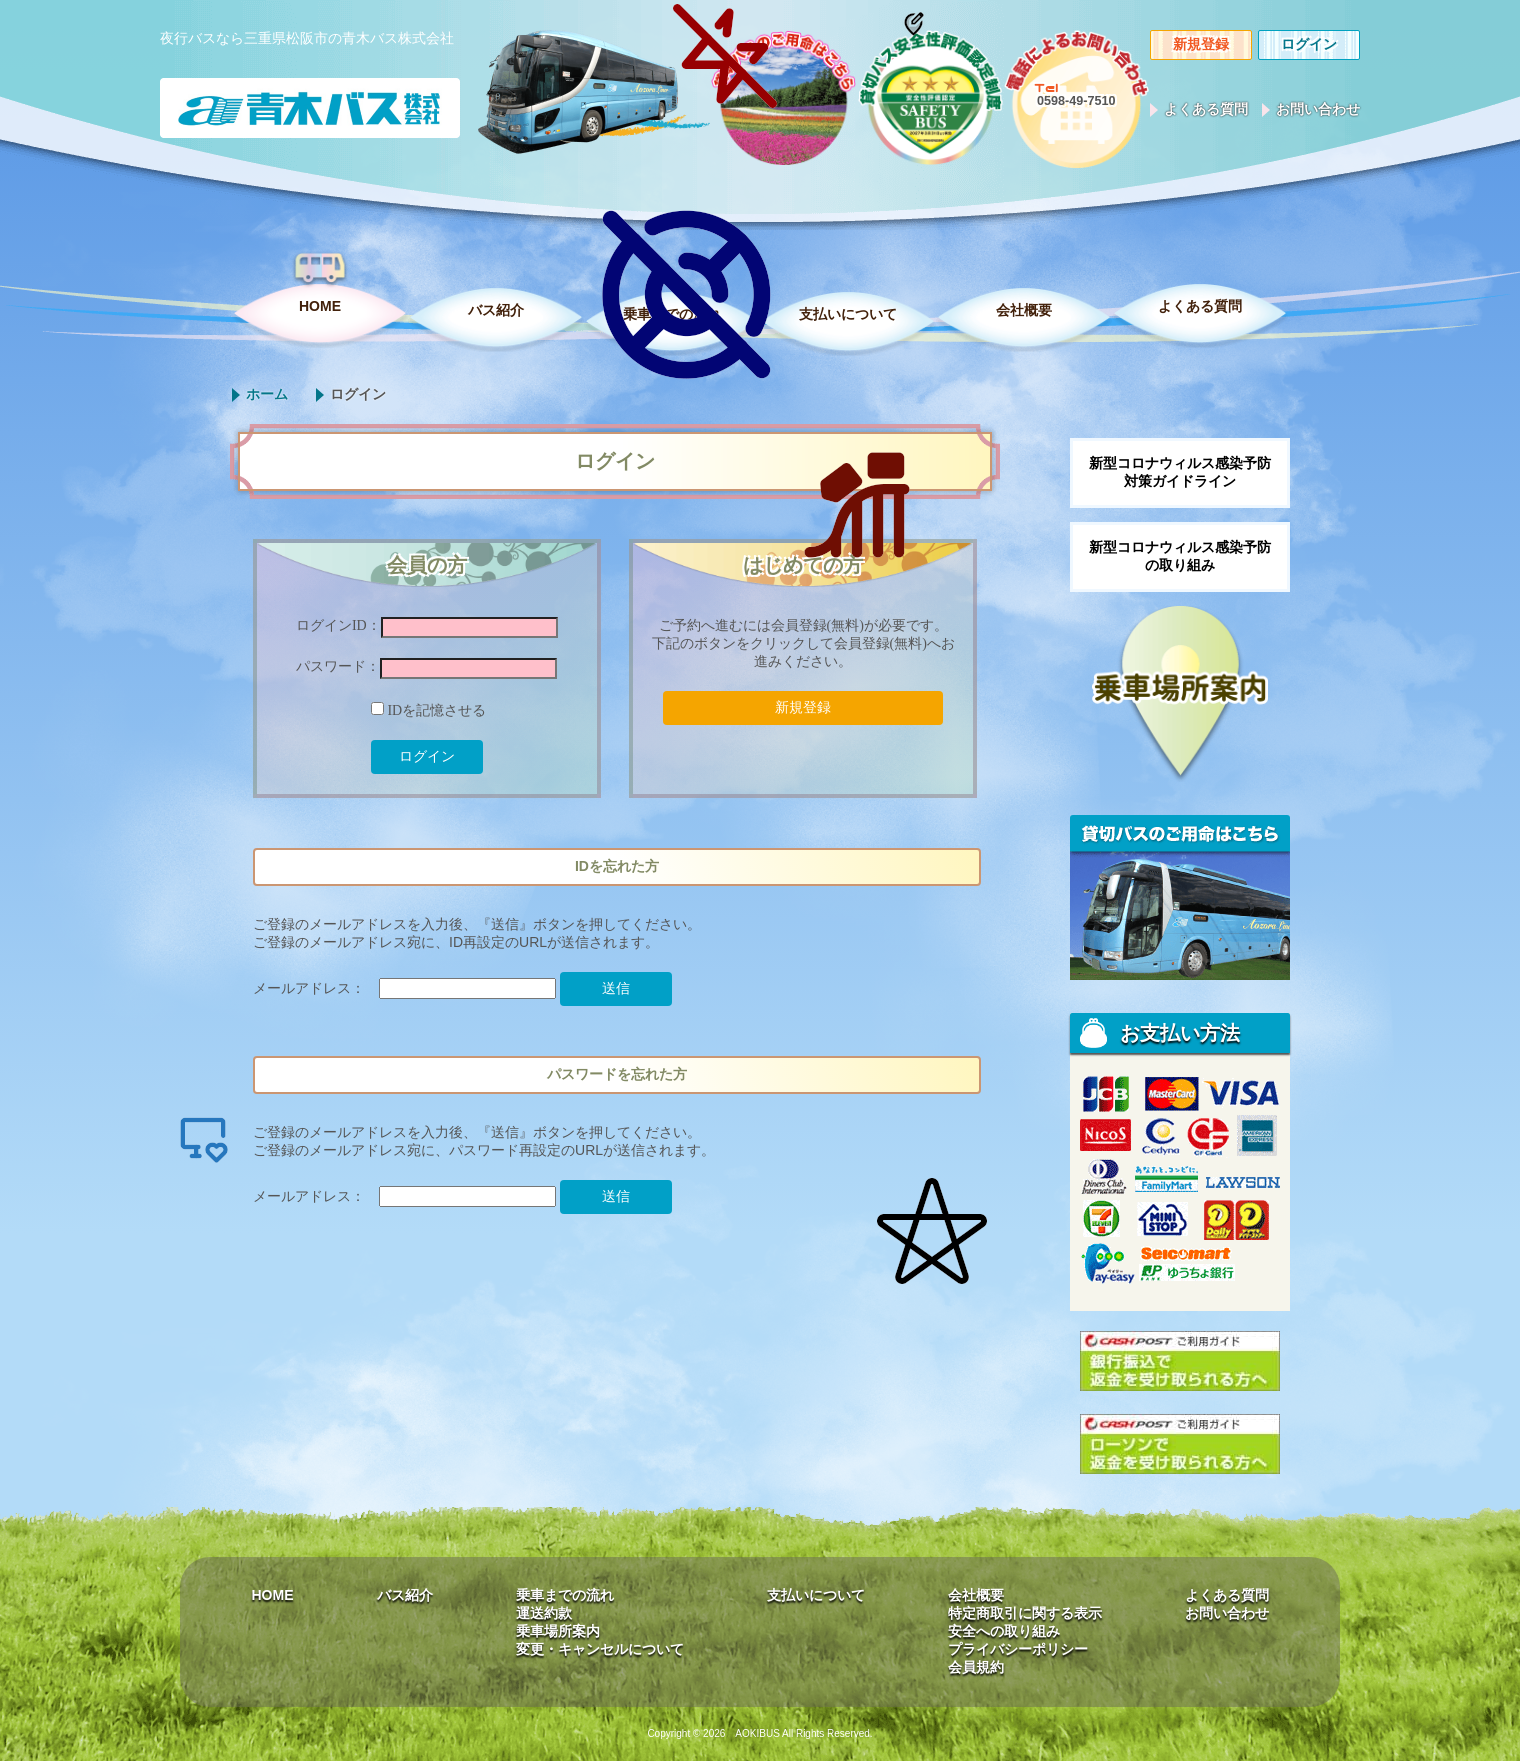 The image size is (1520, 1761). Describe the element at coordinates (725, 56) in the screenshot. I see `disable flash or lightning mode` at that location.